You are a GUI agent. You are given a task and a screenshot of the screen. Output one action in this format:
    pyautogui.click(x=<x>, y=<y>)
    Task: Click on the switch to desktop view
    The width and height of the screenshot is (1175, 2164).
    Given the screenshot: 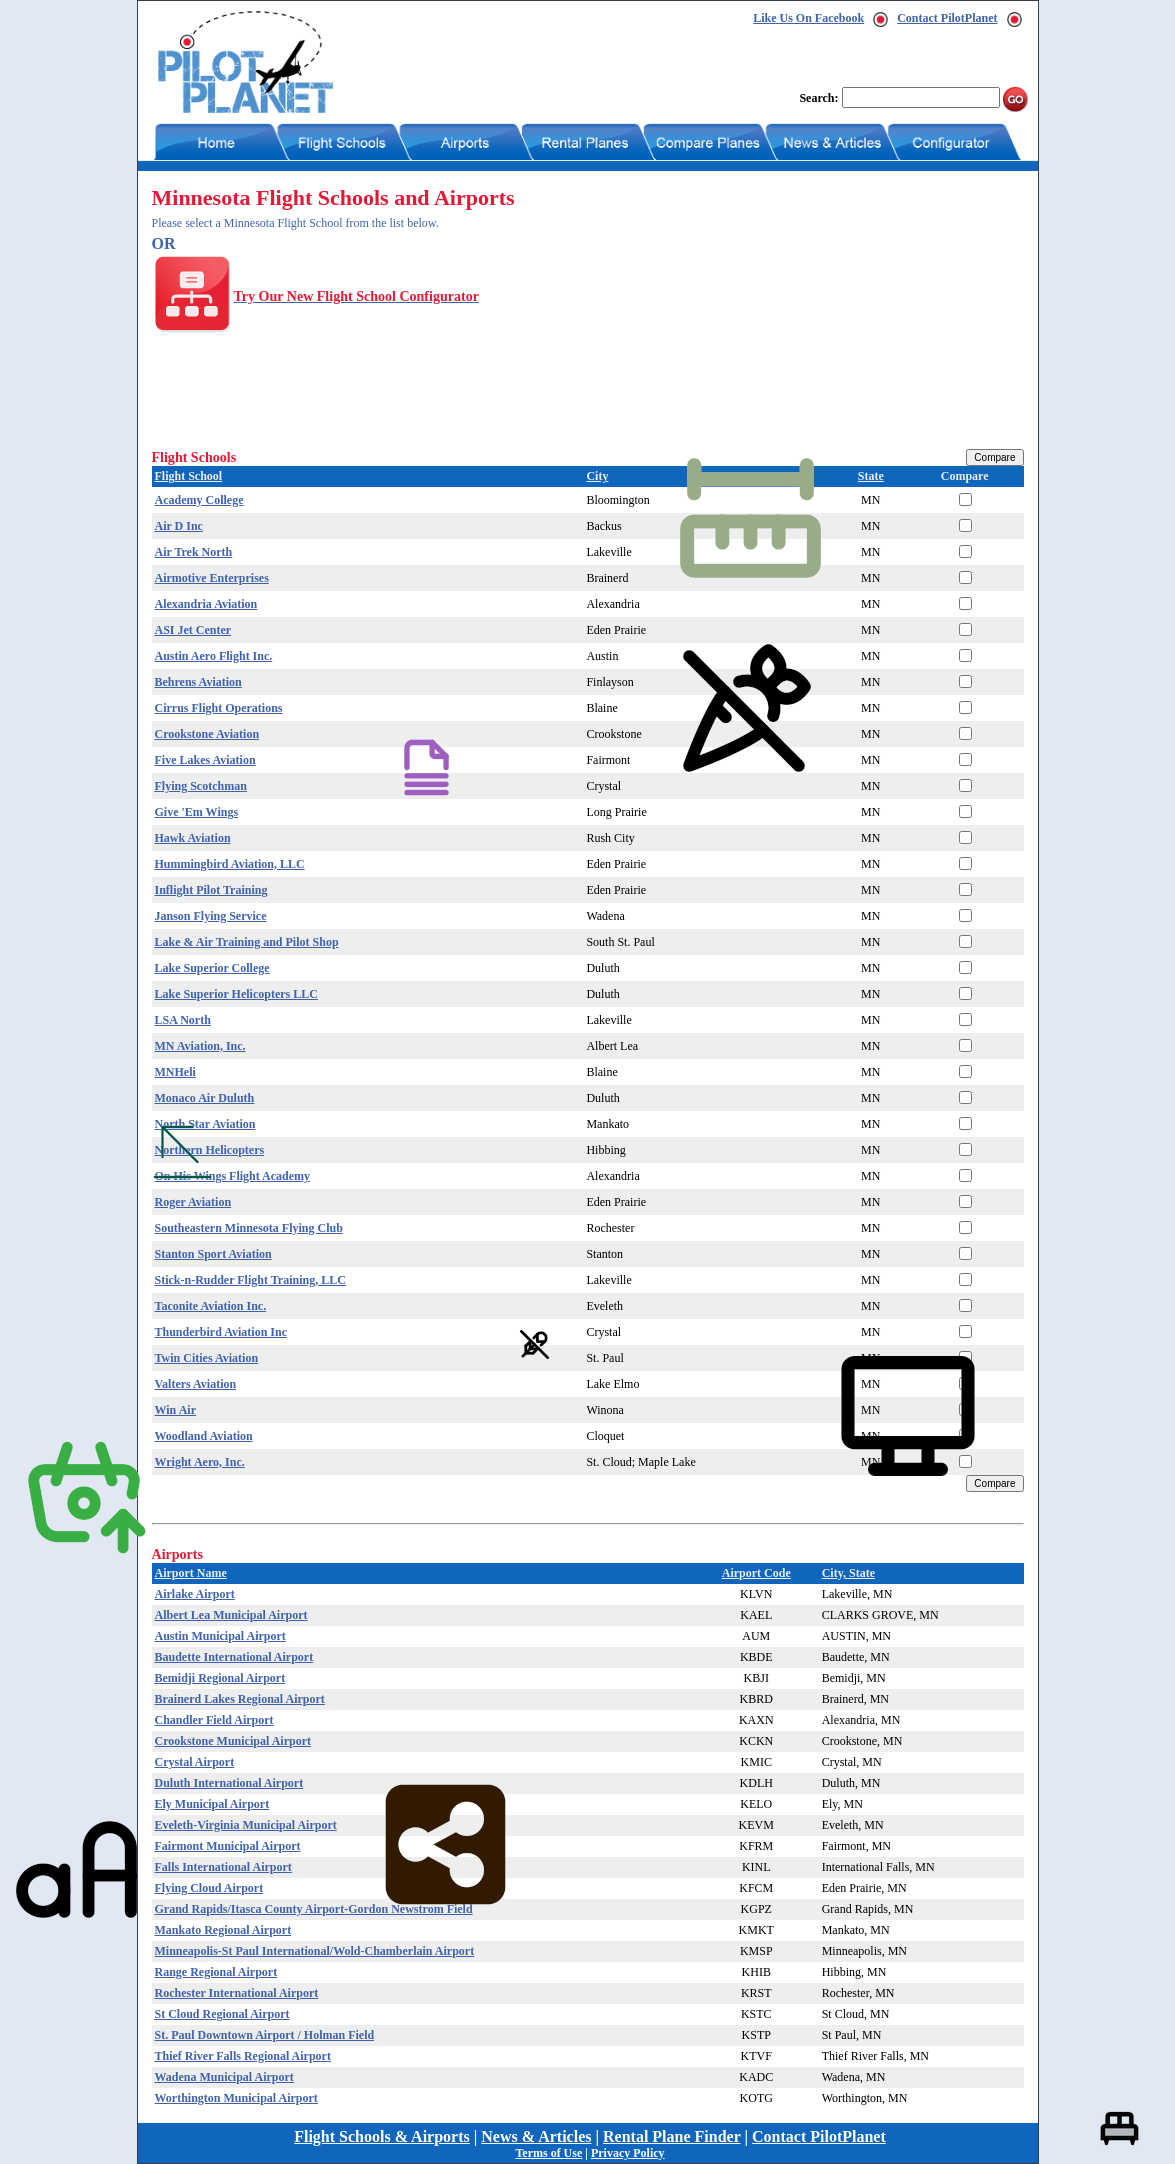 What is the action you would take?
    pyautogui.click(x=908, y=1416)
    